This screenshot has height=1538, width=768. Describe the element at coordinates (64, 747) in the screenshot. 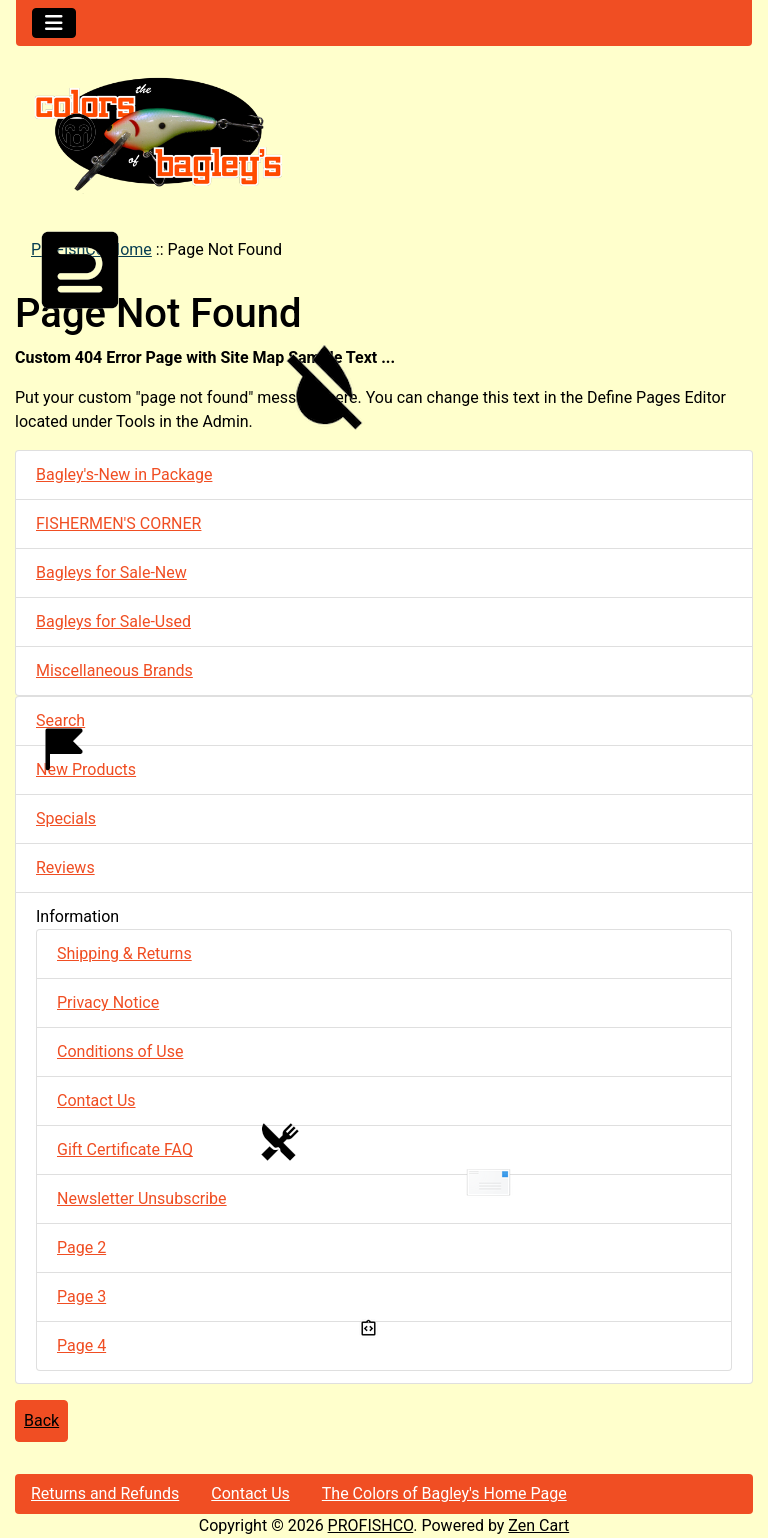

I see `flag or bookmark an item` at that location.